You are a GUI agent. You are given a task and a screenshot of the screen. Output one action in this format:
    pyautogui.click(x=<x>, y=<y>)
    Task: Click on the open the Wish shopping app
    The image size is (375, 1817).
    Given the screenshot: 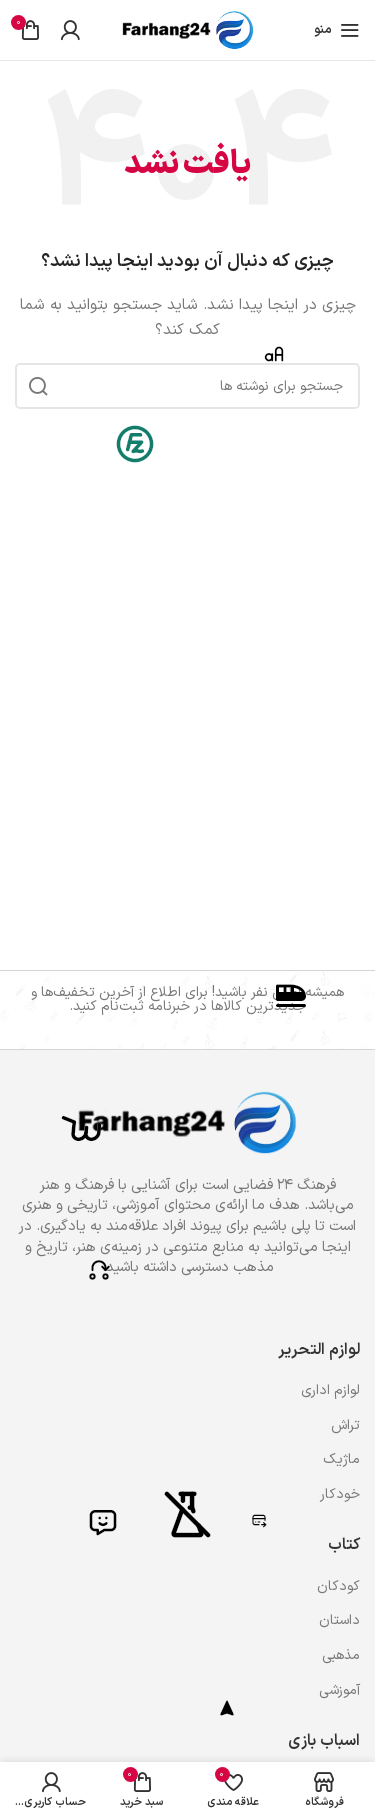 What is the action you would take?
    pyautogui.click(x=81, y=1128)
    